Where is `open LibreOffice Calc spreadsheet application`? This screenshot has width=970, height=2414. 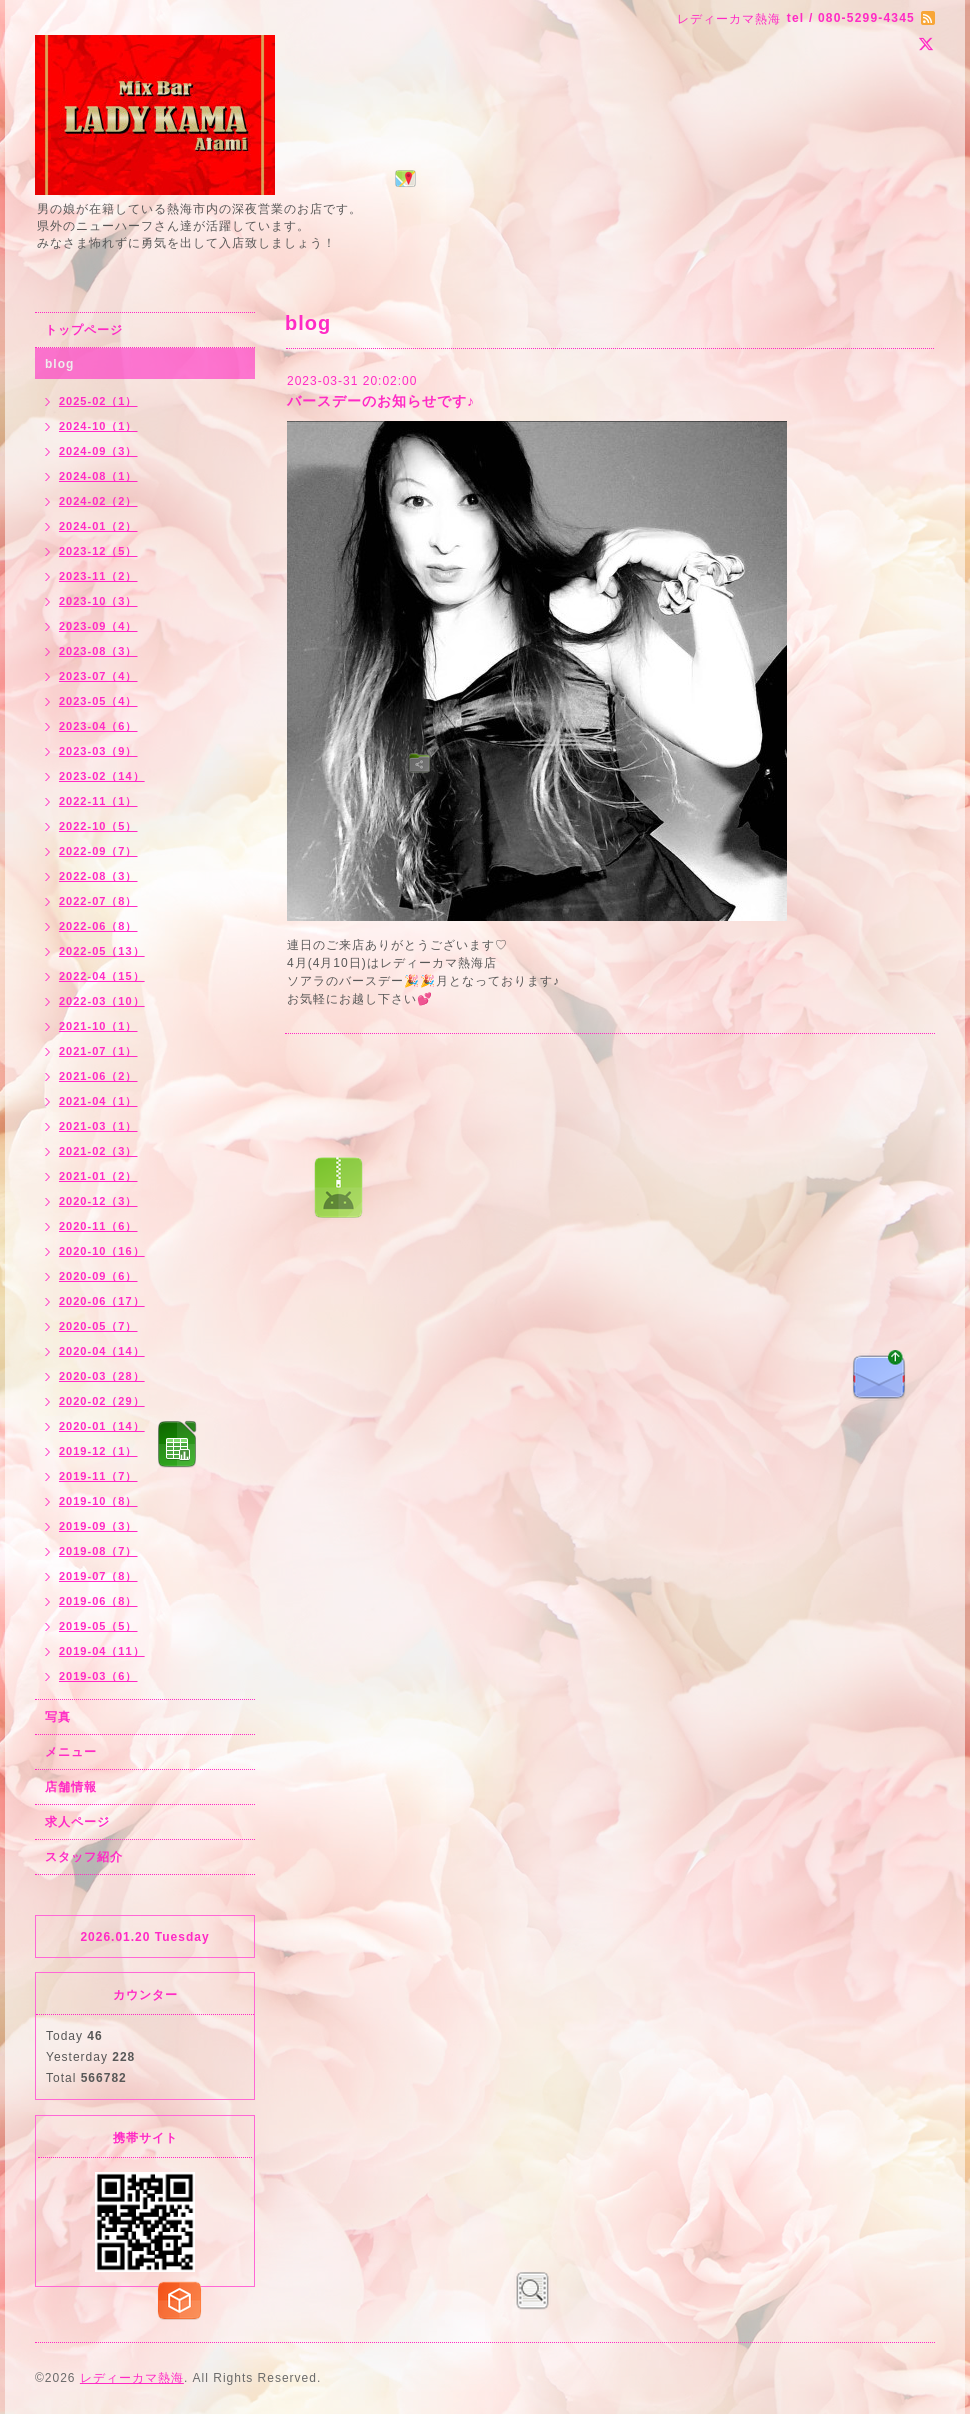
open LibreOffice Calc spreadsheet application is located at coordinates (177, 1444).